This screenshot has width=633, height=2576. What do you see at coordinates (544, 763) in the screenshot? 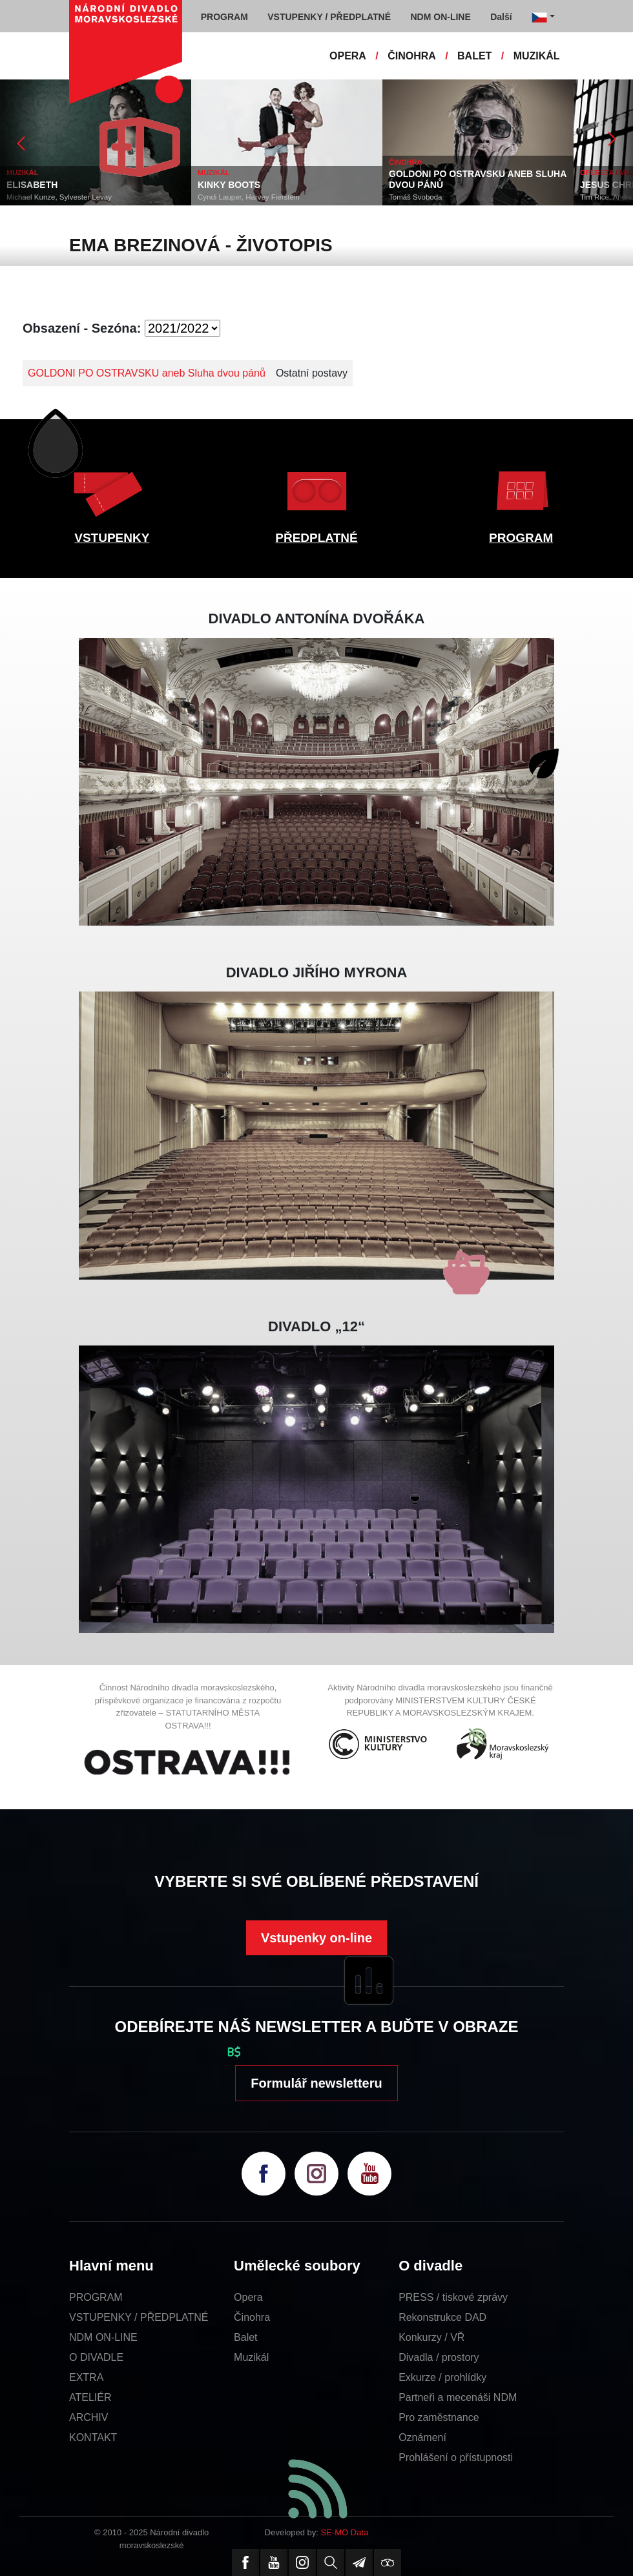
I see `indicates eco-friendly or sustainable mode` at bounding box center [544, 763].